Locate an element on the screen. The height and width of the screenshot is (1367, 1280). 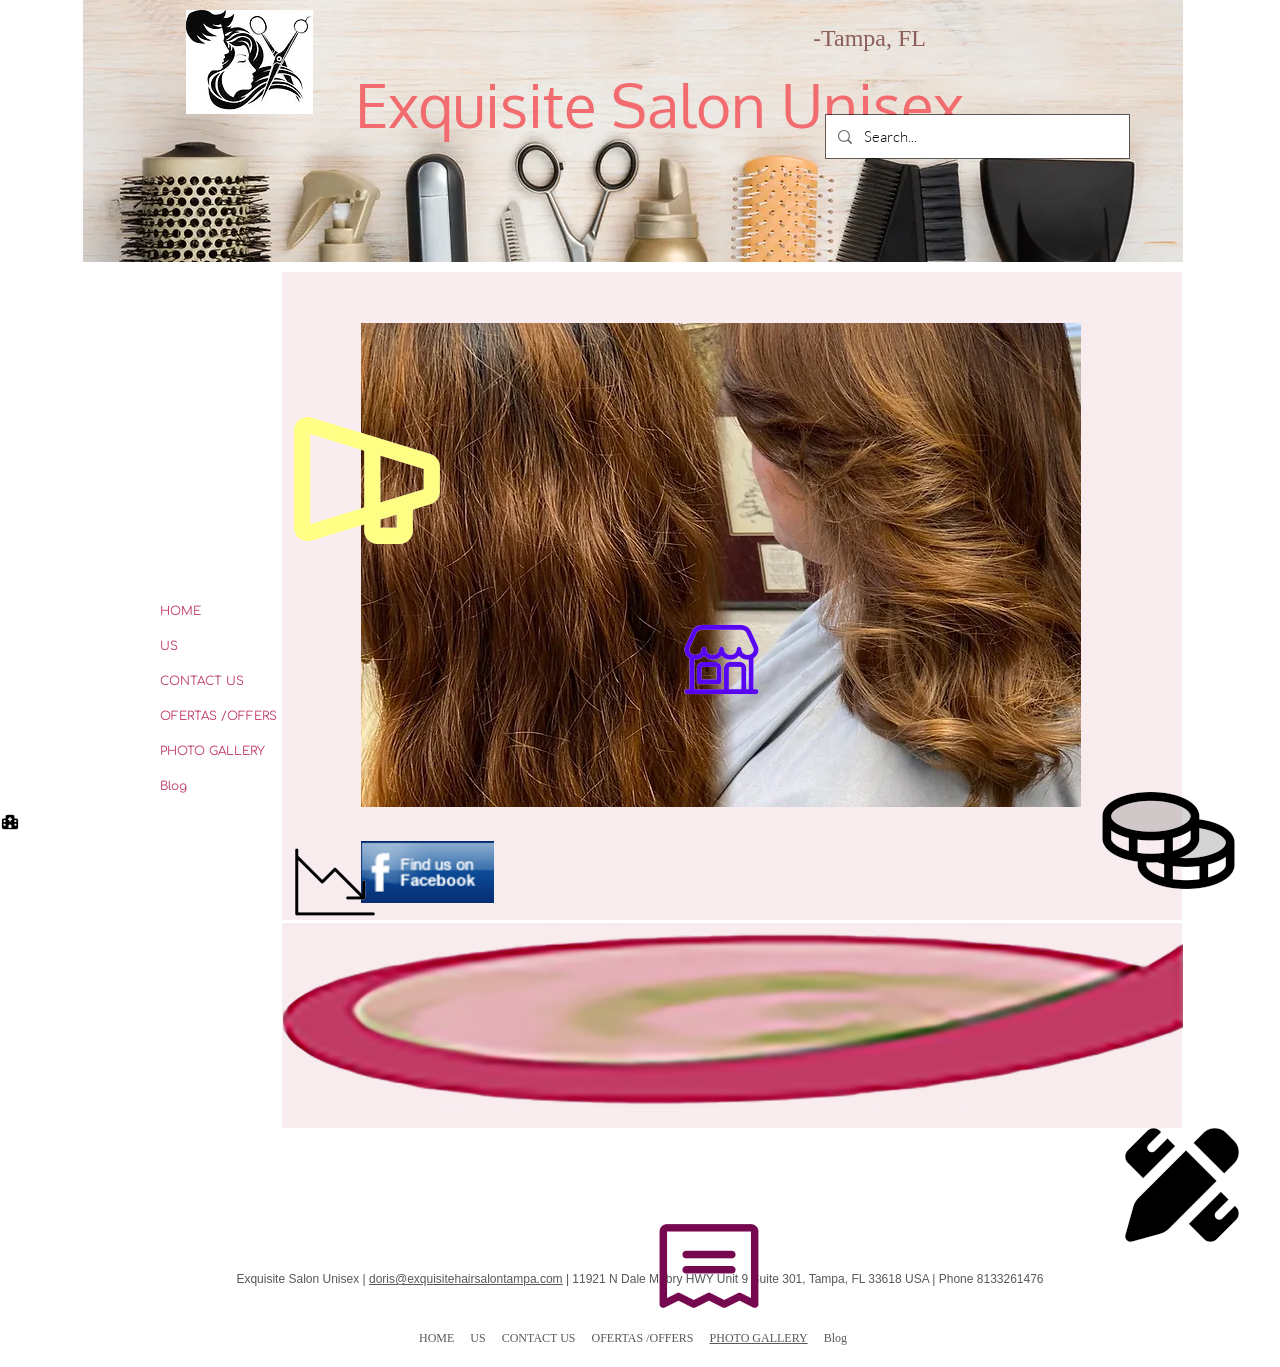
find nearby hospitals or medical facilities is located at coordinates (10, 822).